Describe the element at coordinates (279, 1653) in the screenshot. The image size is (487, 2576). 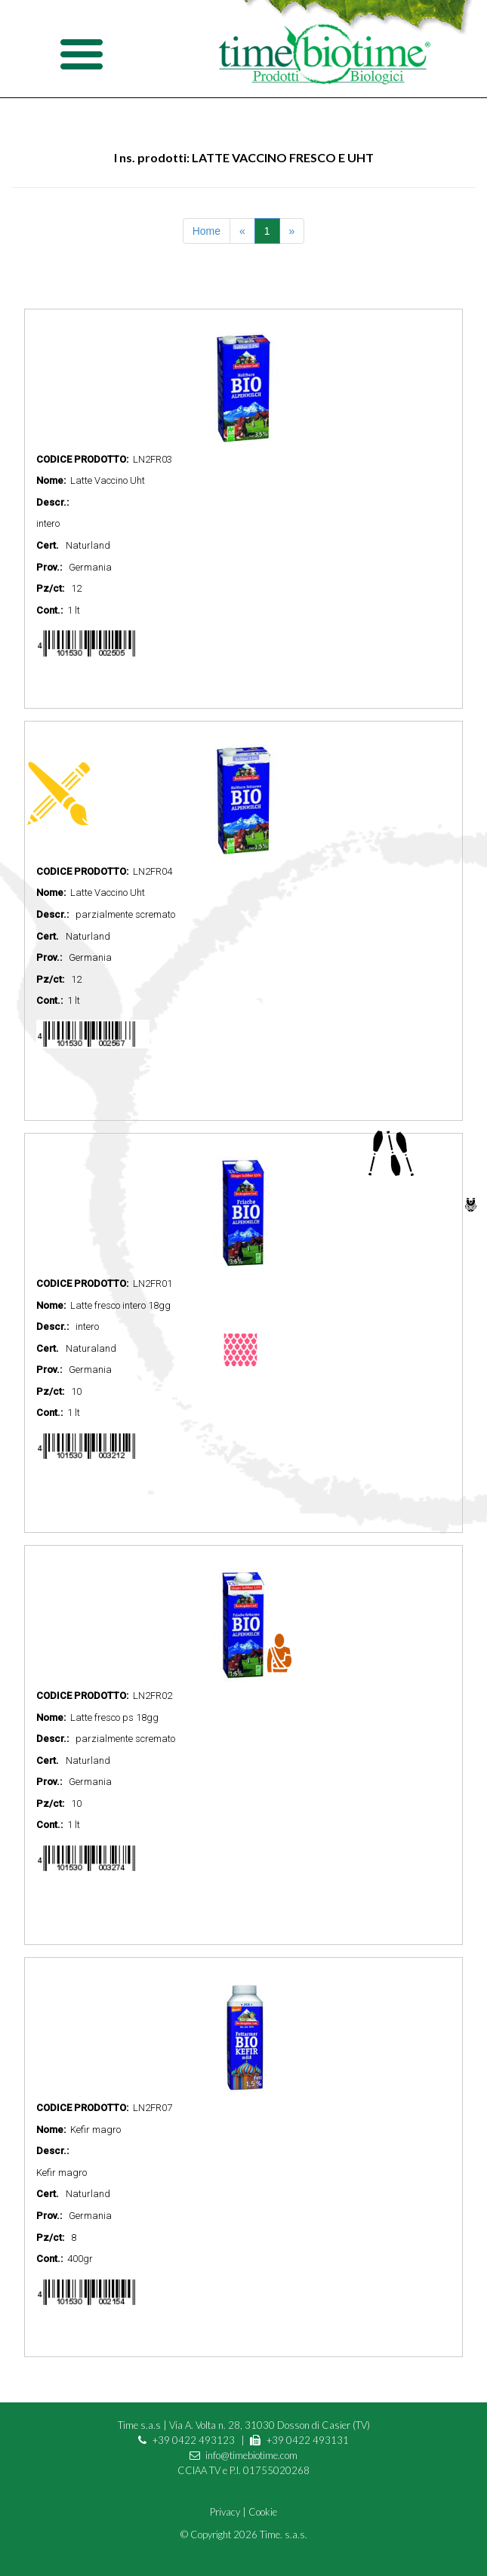
I see `indicates an injury or medical condition` at that location.